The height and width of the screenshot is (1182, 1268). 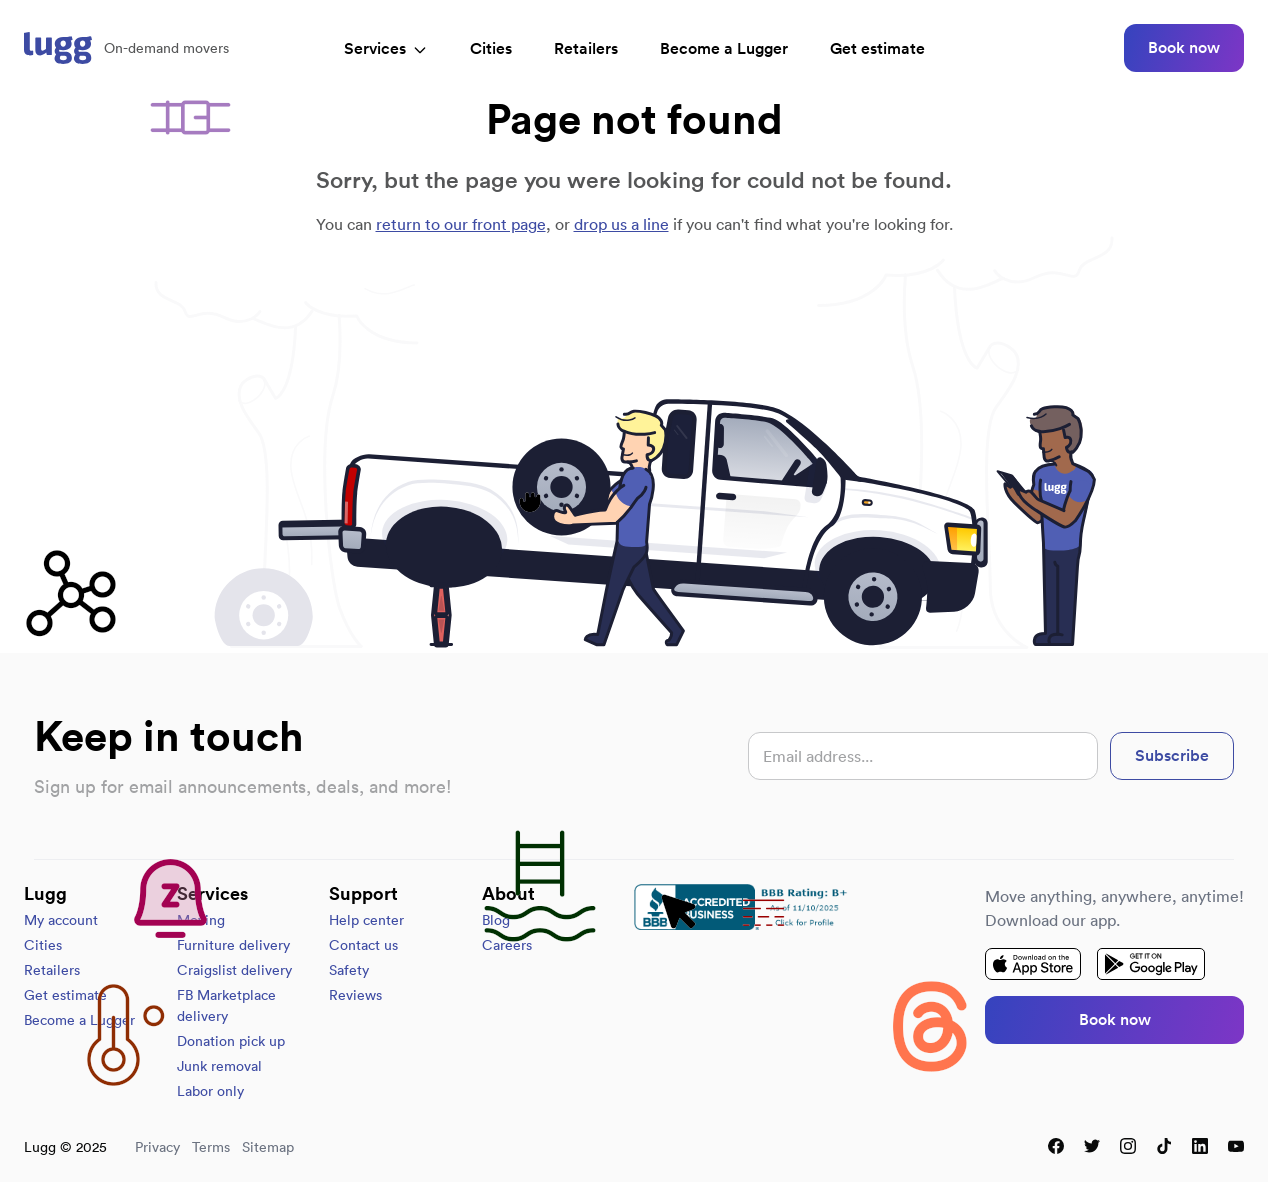 I want to click on open the Threads app, so click(x=931, y=1026).